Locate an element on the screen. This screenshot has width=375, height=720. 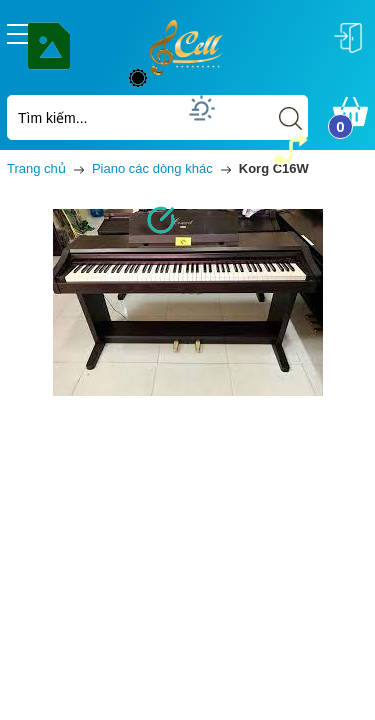
view image file is located at coordinates (49, 46).